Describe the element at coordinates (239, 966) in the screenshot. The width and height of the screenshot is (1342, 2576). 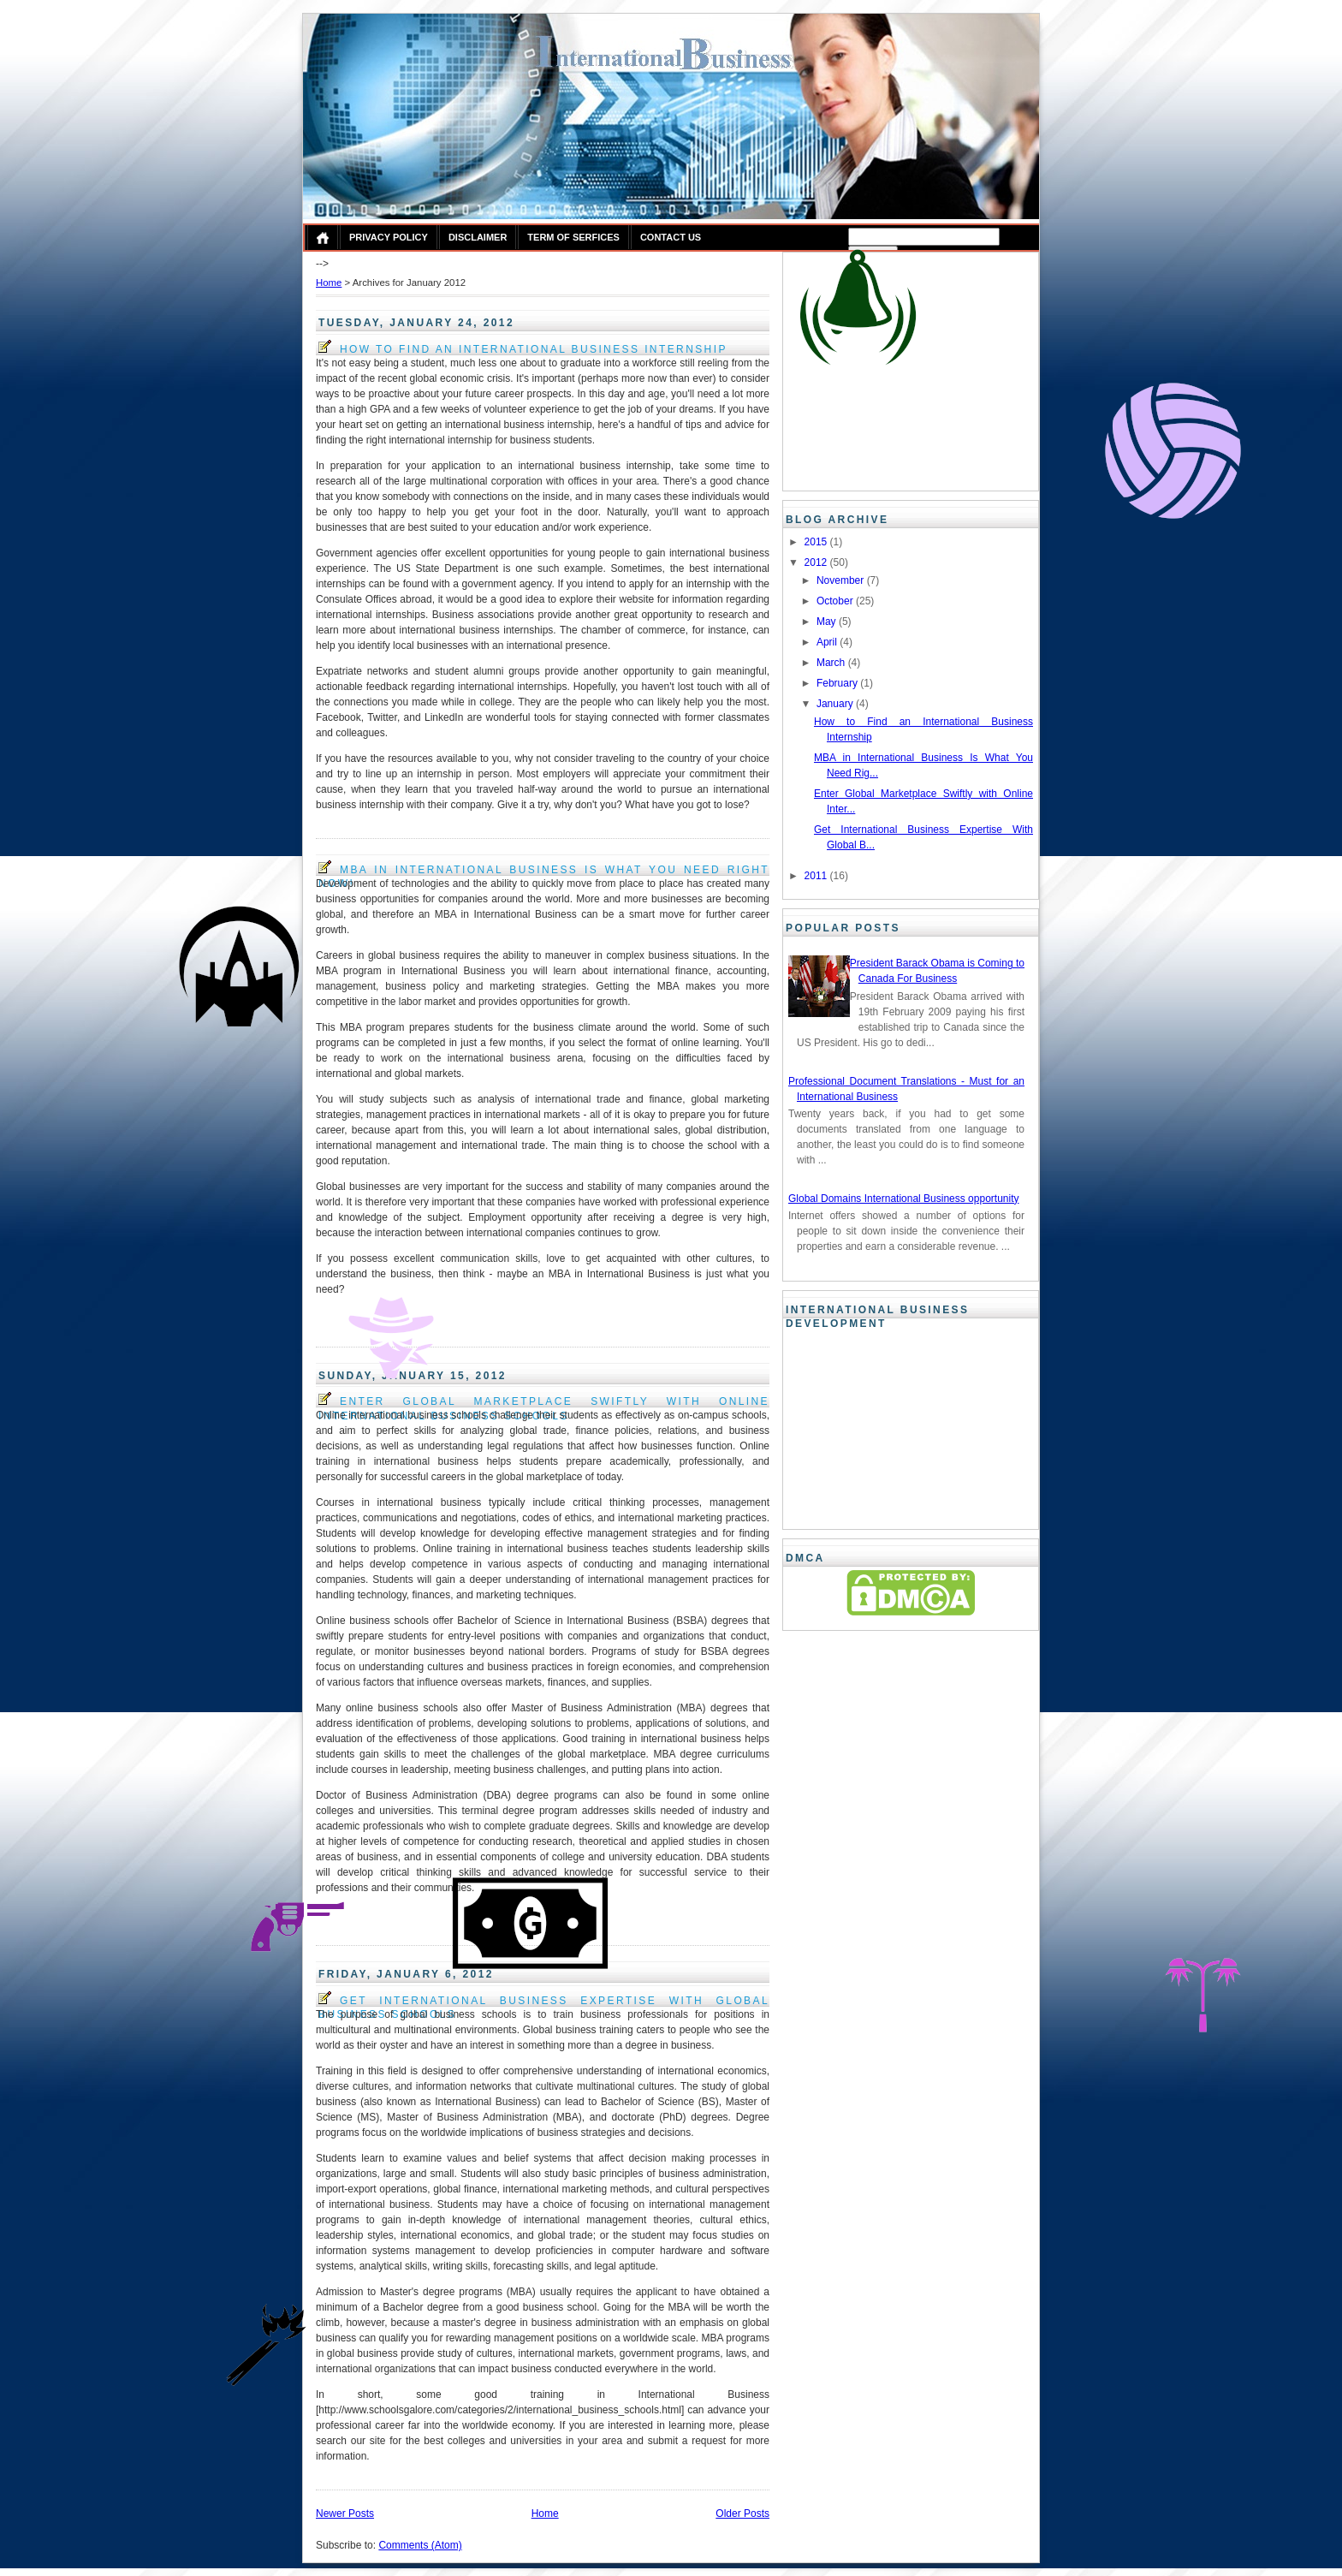
I see `activate forward shield or barrier` at that location.